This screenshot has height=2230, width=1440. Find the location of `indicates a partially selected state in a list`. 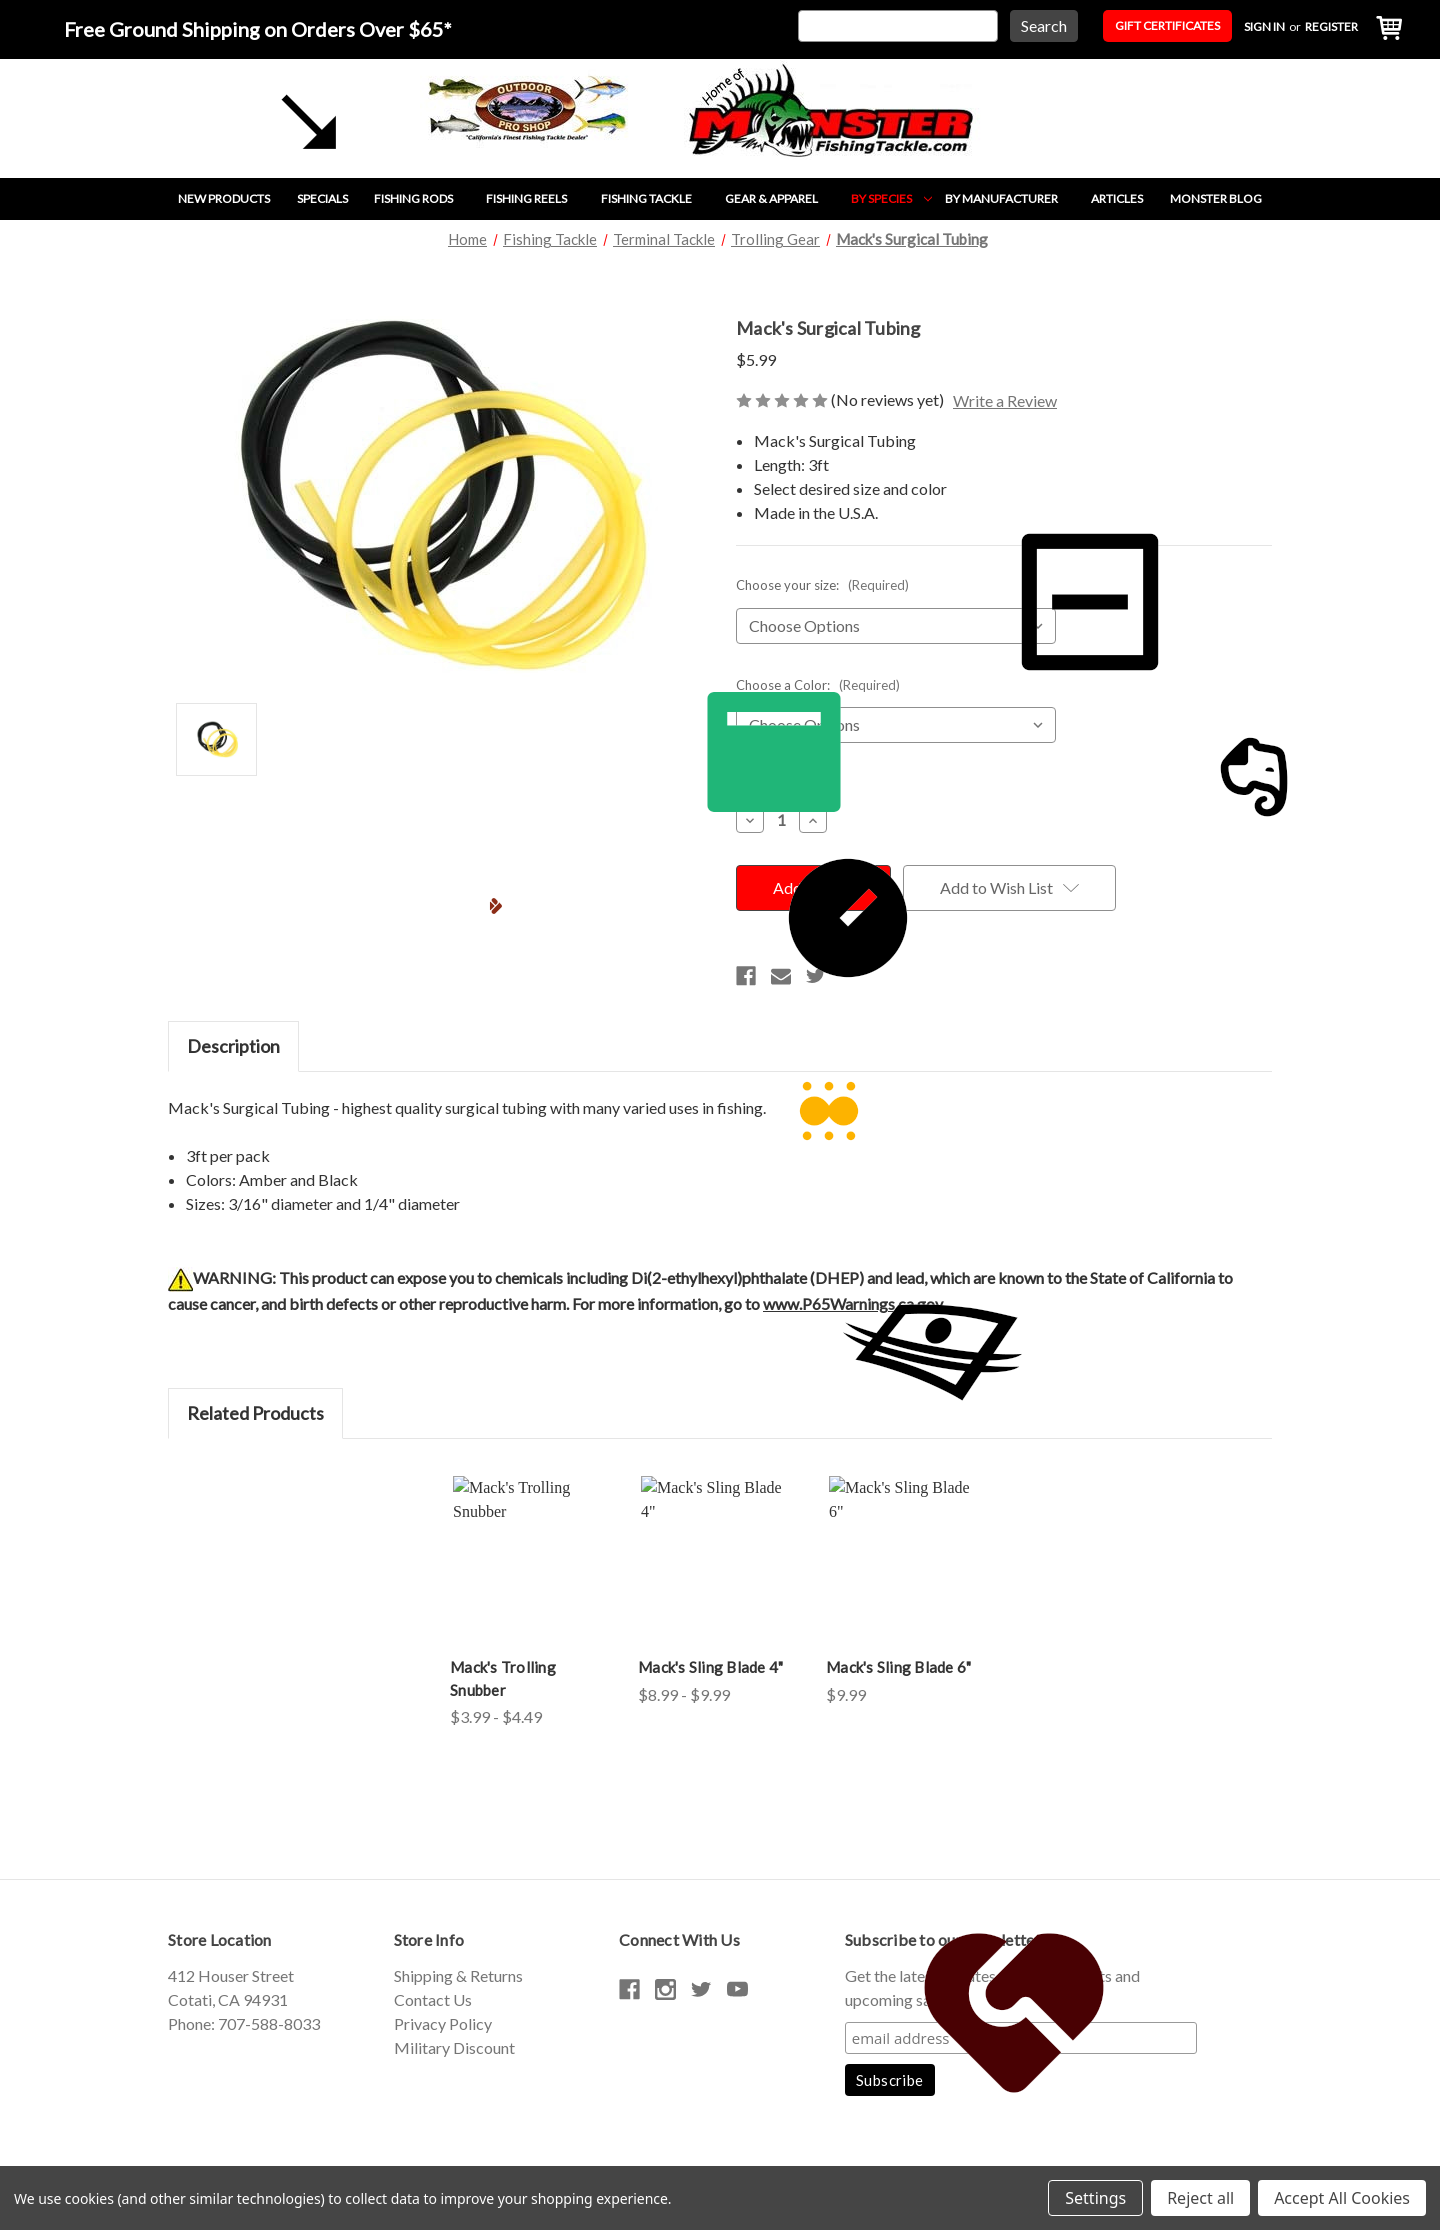

indicates a partially selected state in a list is located at coordinates (1090, 602).